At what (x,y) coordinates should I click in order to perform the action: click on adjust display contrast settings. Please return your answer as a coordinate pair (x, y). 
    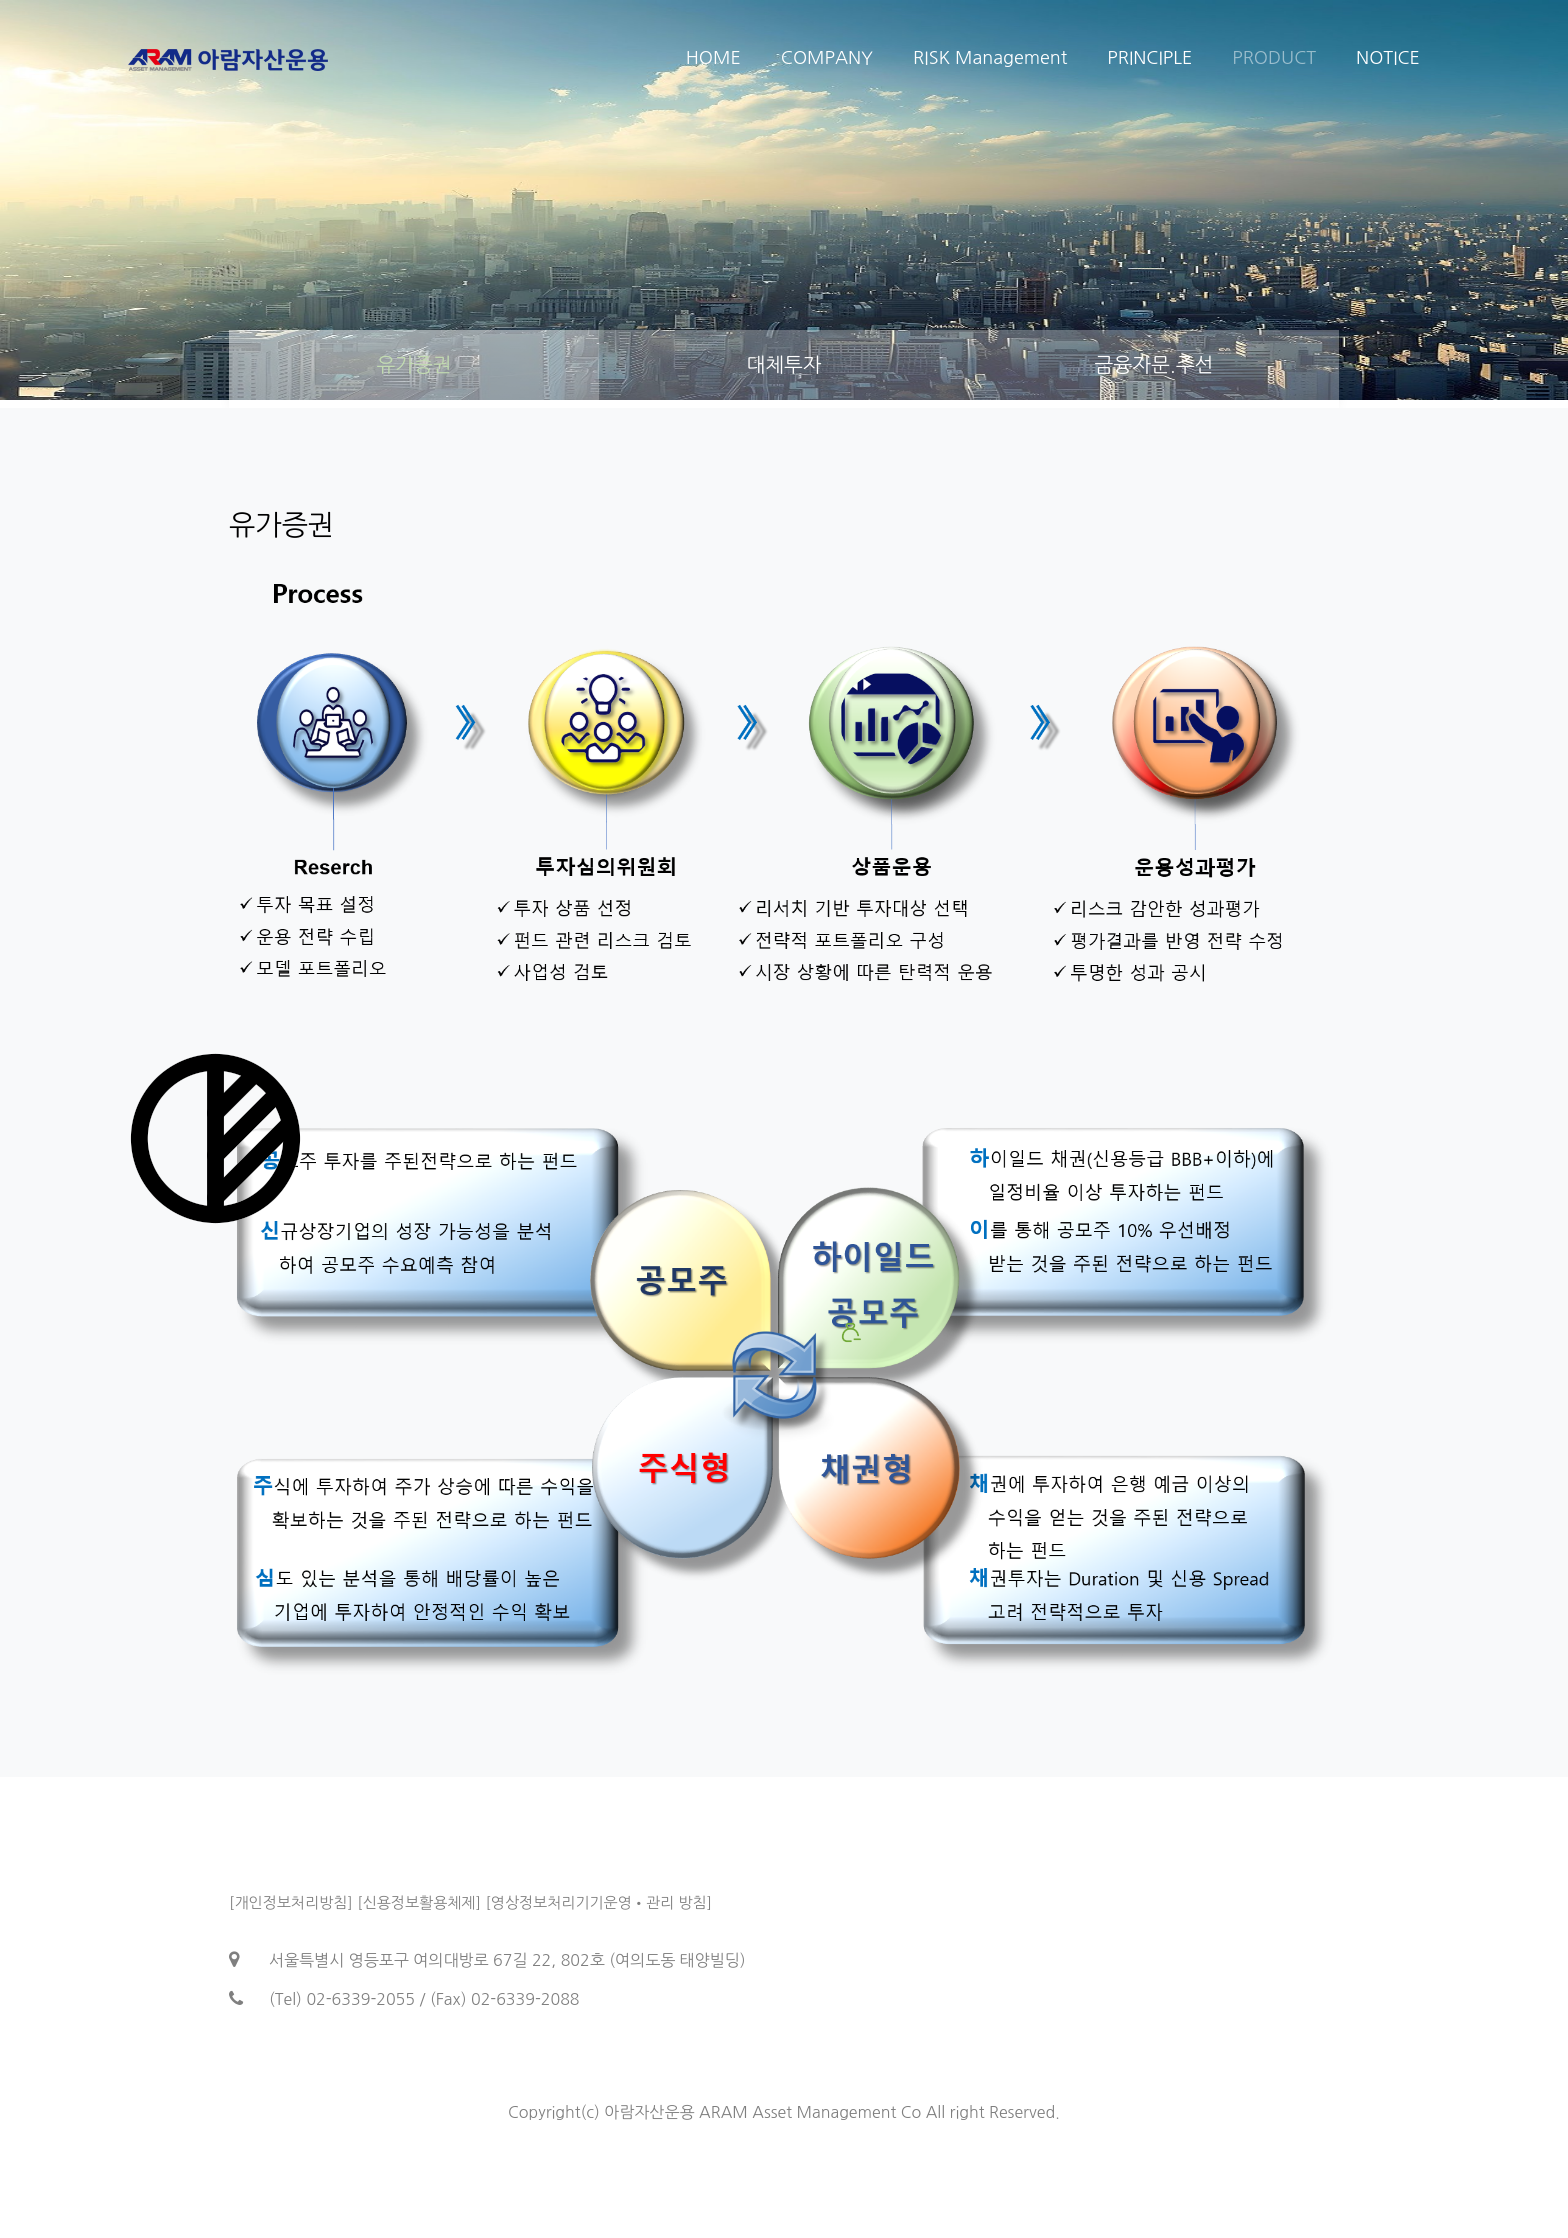
    Looking at the image, I should click on (215, 1138).